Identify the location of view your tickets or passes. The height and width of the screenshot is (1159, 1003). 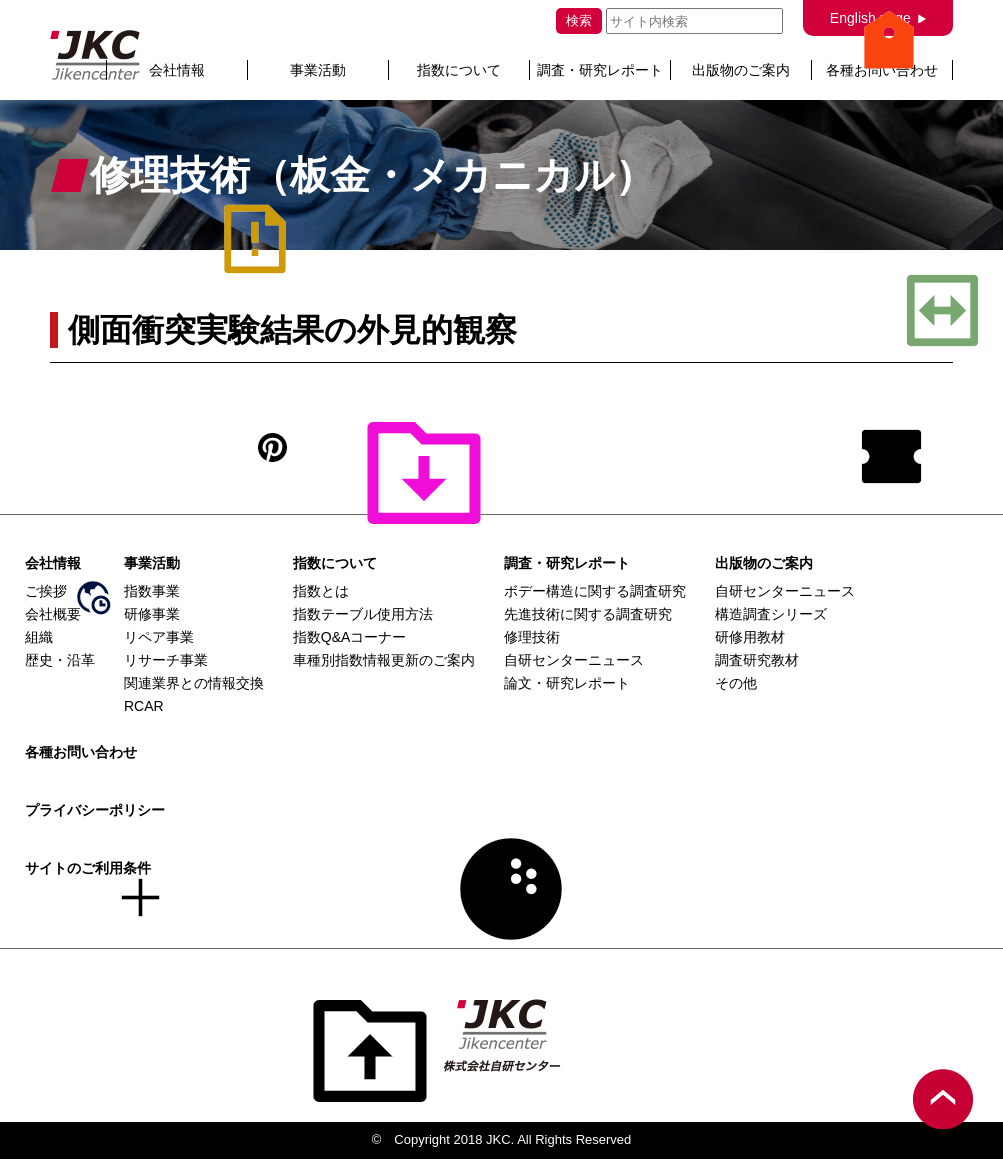
(891, 456).